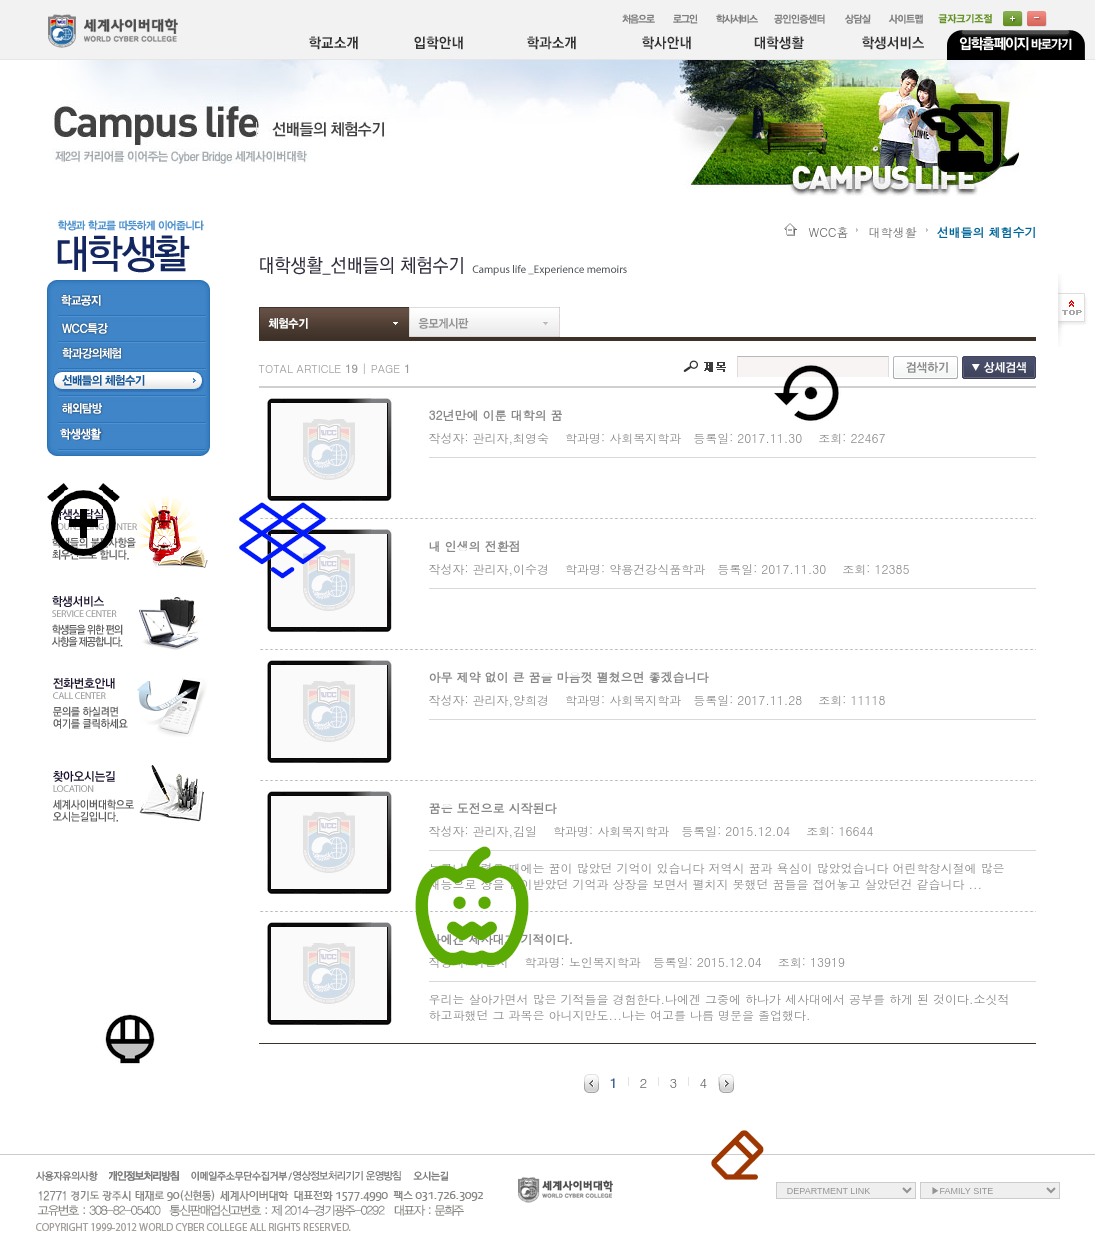 The height and width of the screenshot is (1249, 1095). What do you see at coordinates (811, 393) in the screenshot?
I see `restore settings to a previous backup` at bounding box center [811, 393].